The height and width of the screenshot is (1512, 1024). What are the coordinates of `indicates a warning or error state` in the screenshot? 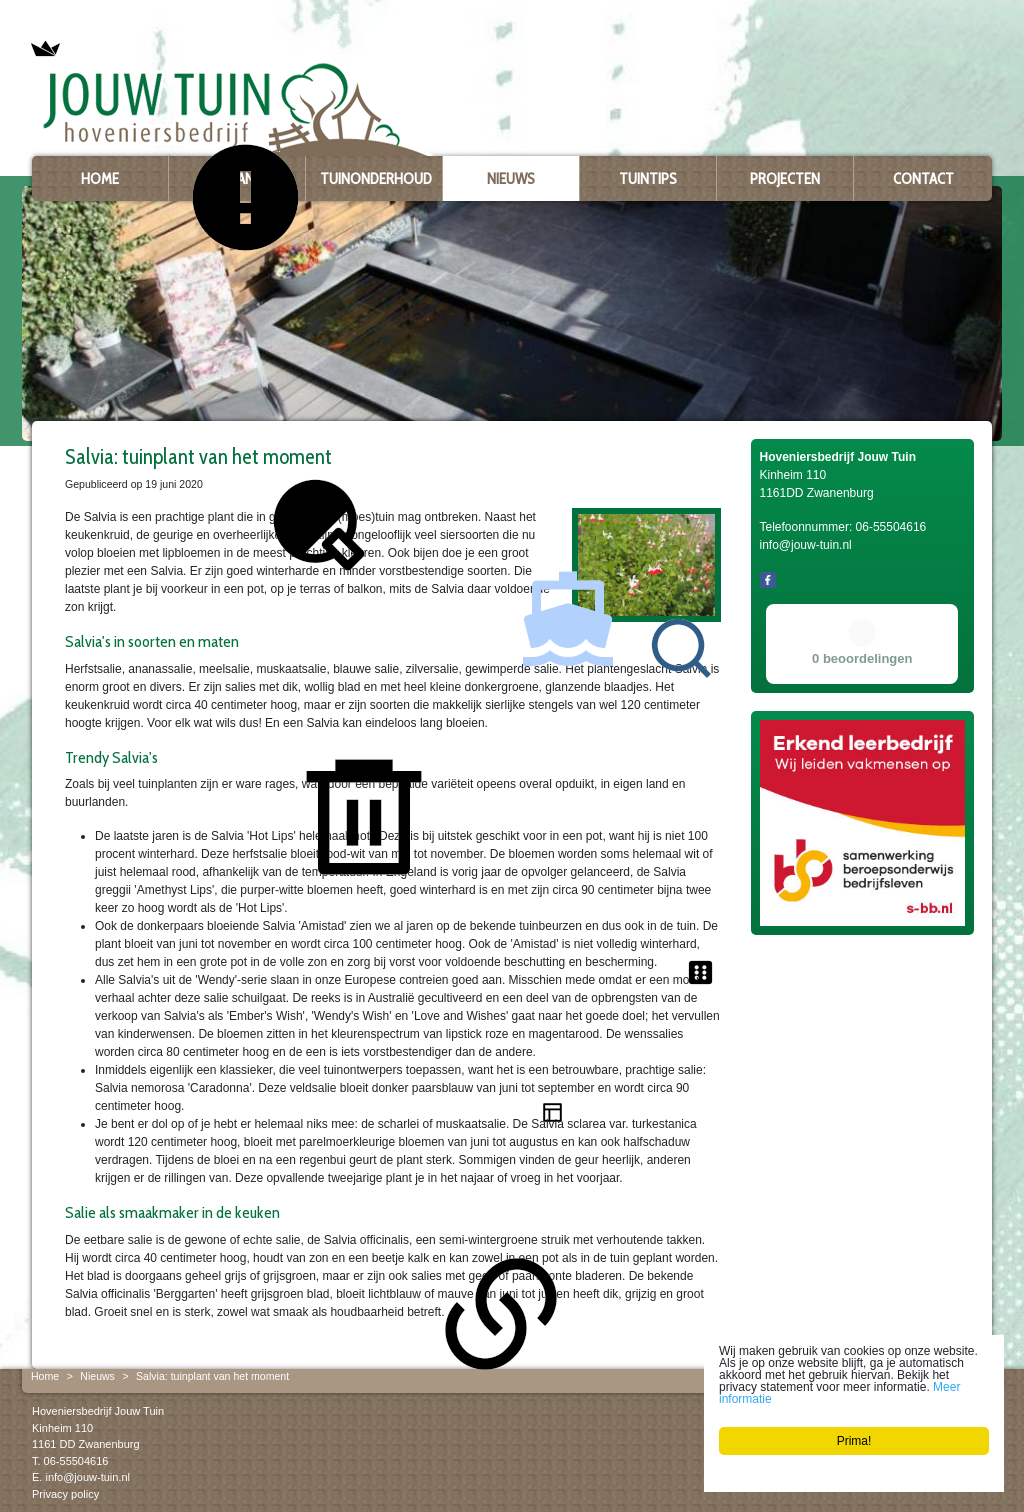 It's located at (245, 197).